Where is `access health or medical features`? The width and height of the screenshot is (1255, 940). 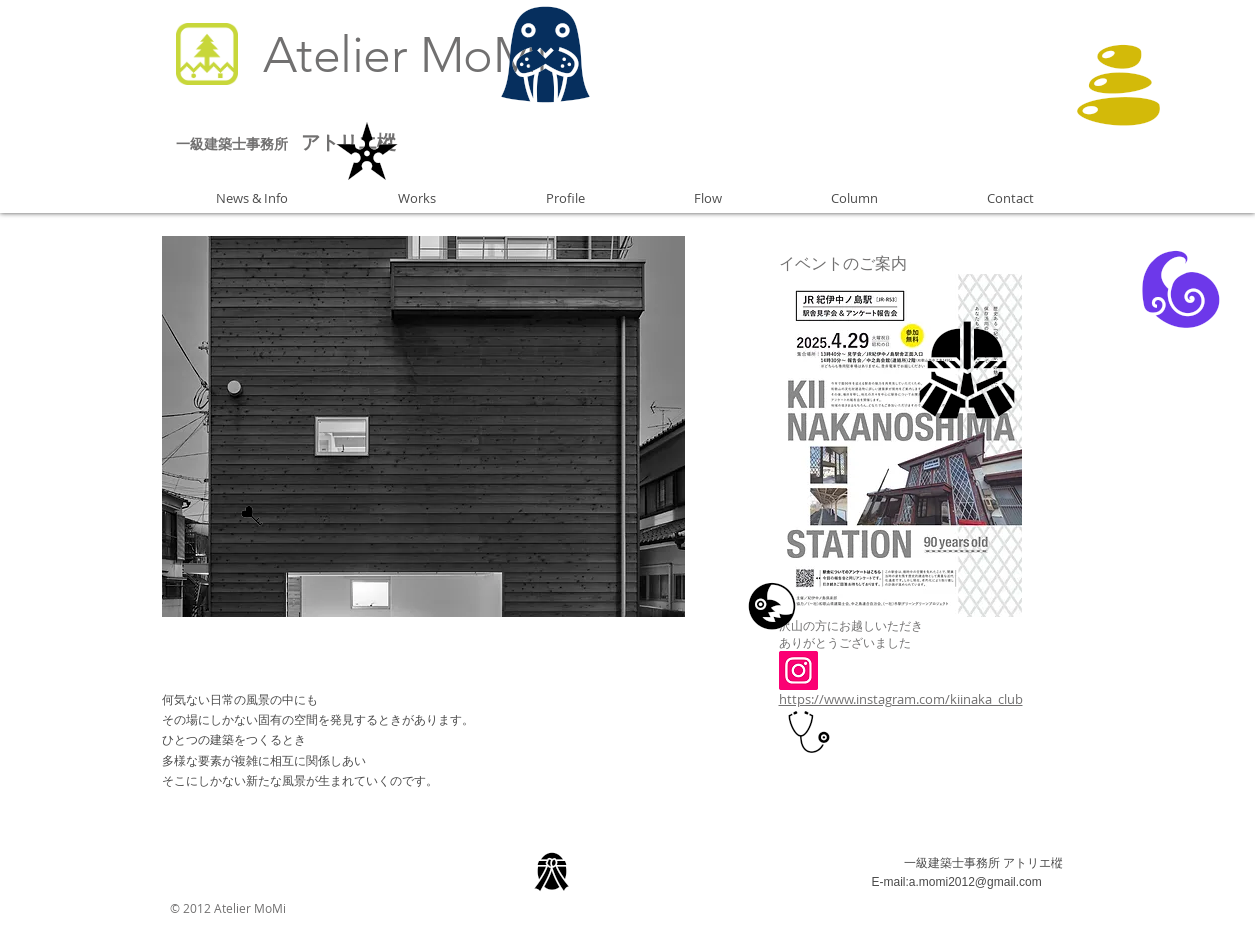
access health or medical features is located at coordinates (809, 732).